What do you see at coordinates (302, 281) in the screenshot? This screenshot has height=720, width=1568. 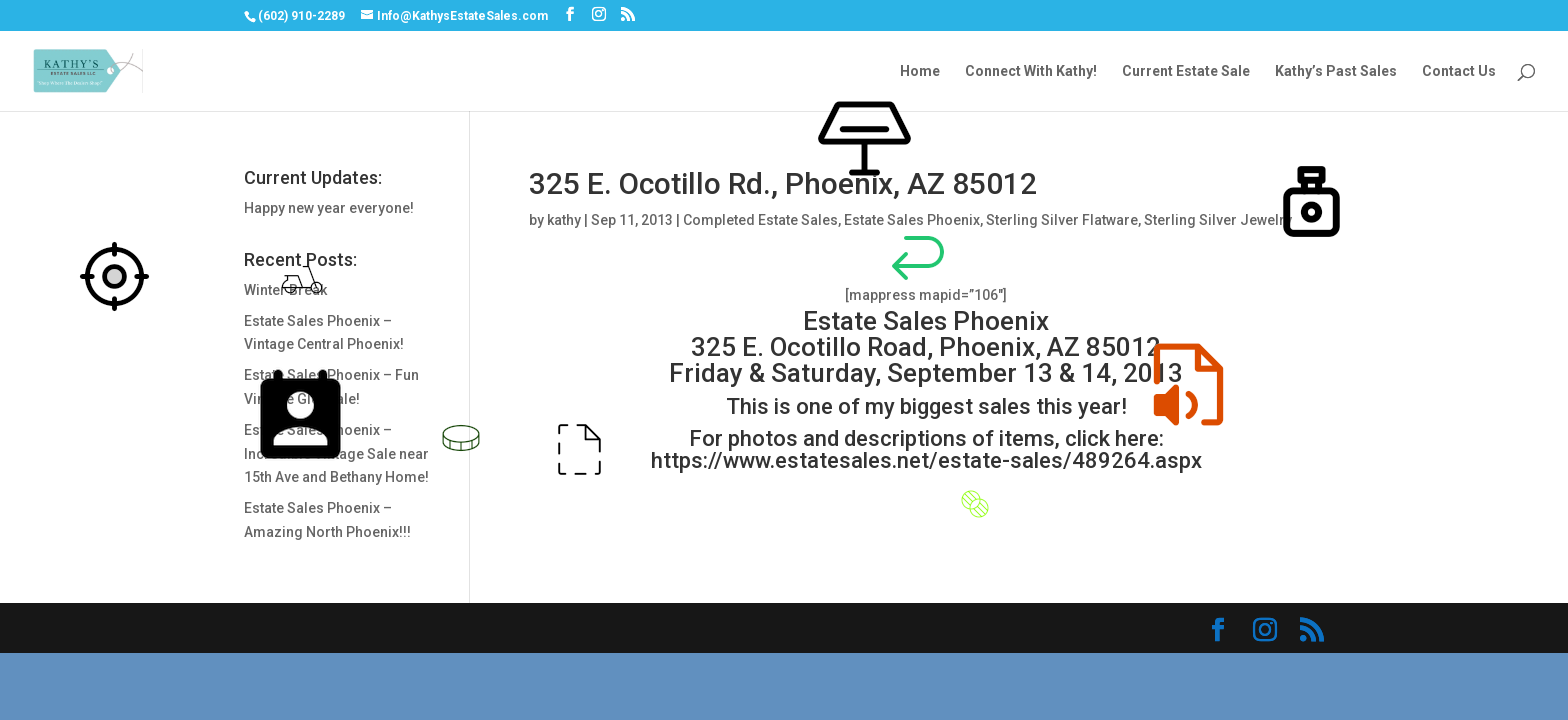 I see `select moped or scooter delivery option` at bounding box center [302, 281].